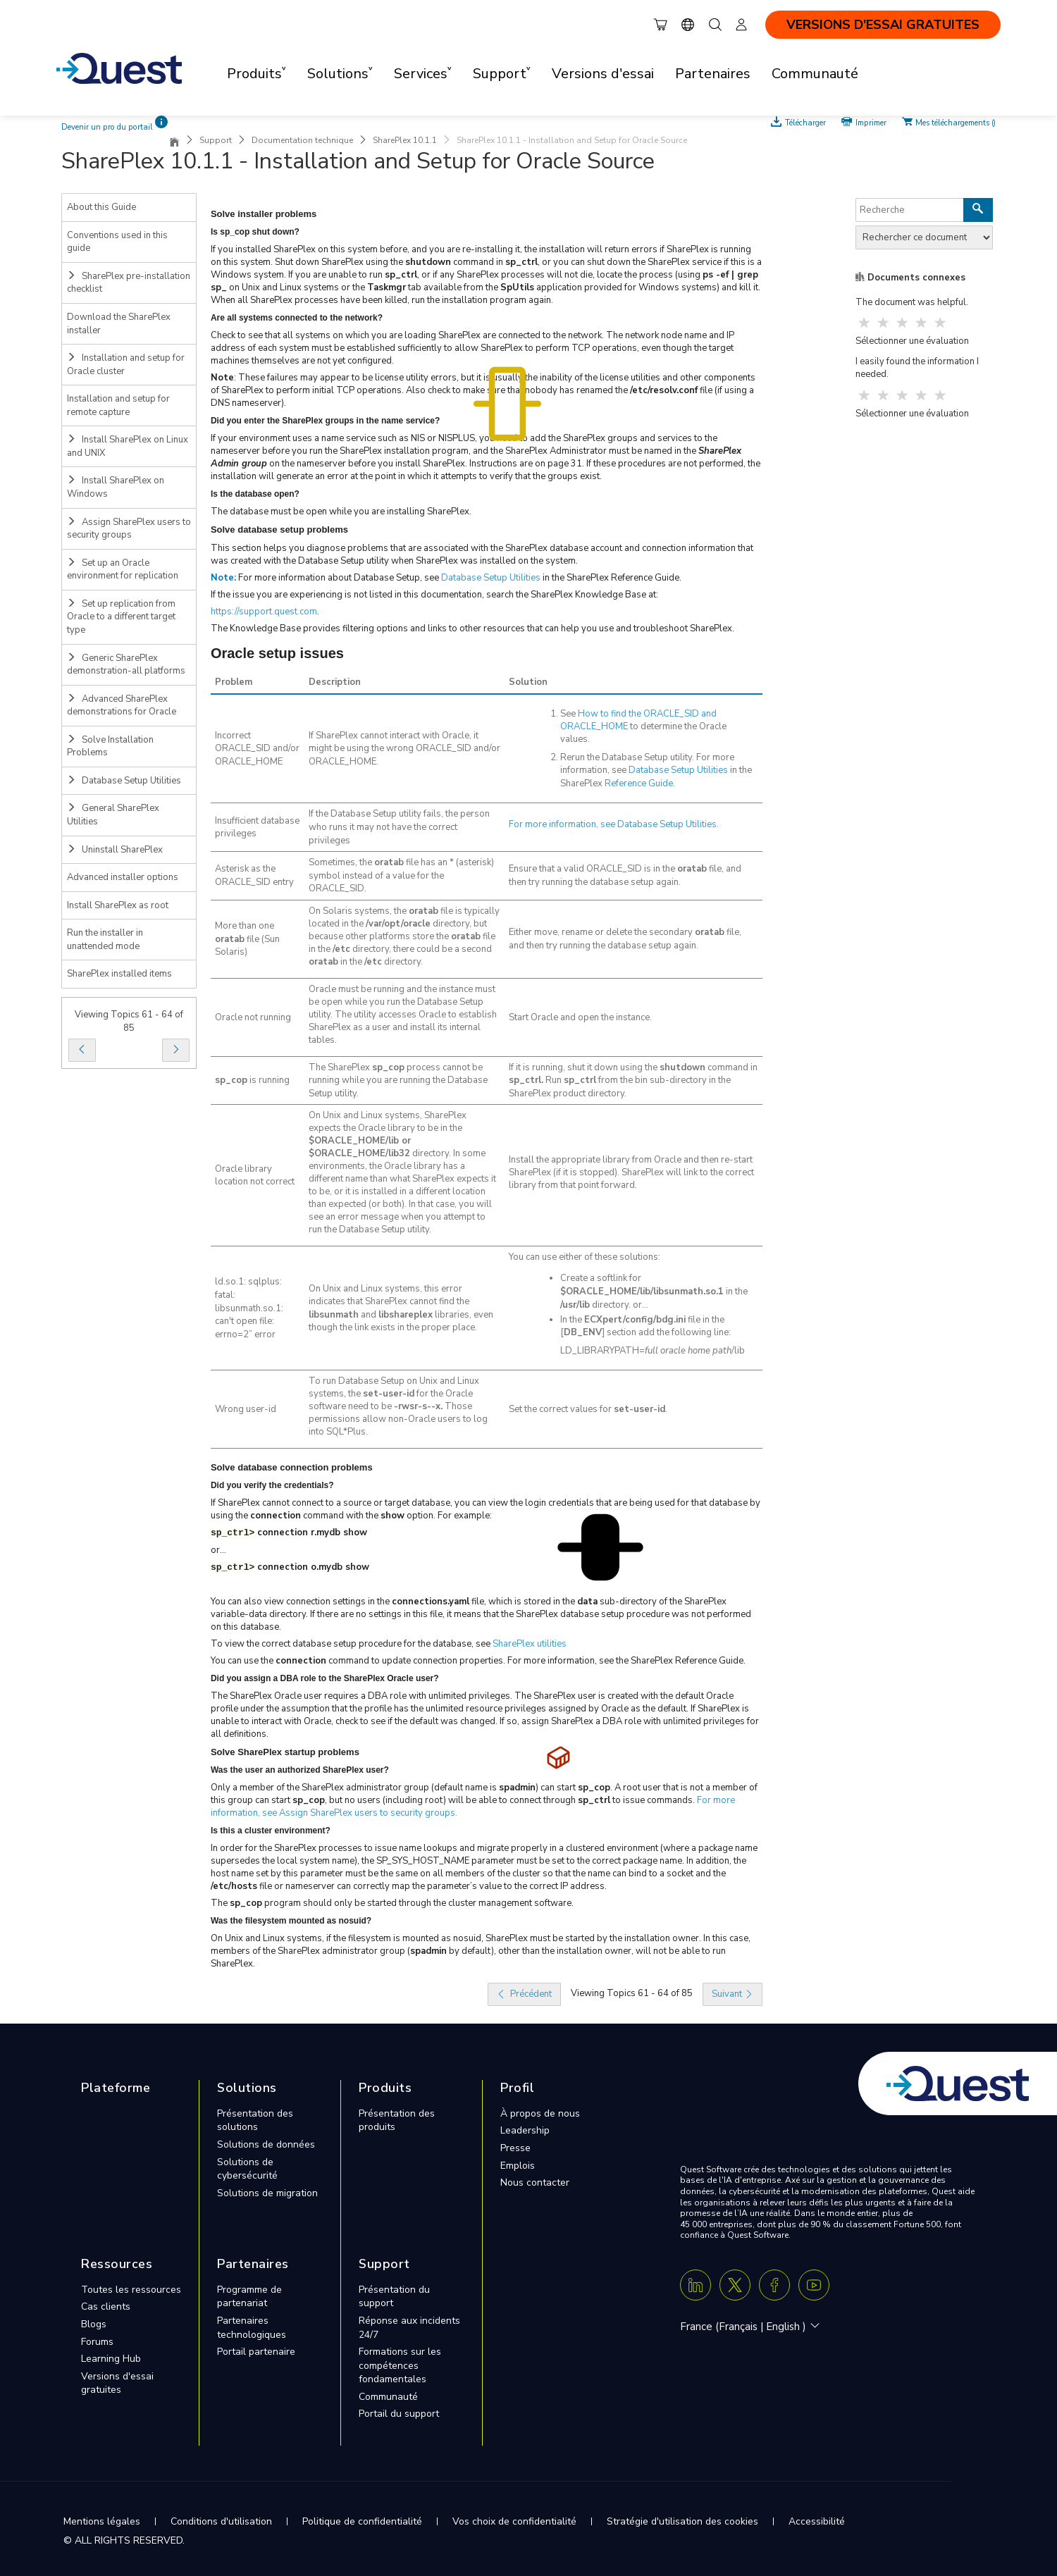  What do you see at coordinates (558, 1757) in the screenshot?
I see `view container or package contents` at bounding box center [558, 1757].